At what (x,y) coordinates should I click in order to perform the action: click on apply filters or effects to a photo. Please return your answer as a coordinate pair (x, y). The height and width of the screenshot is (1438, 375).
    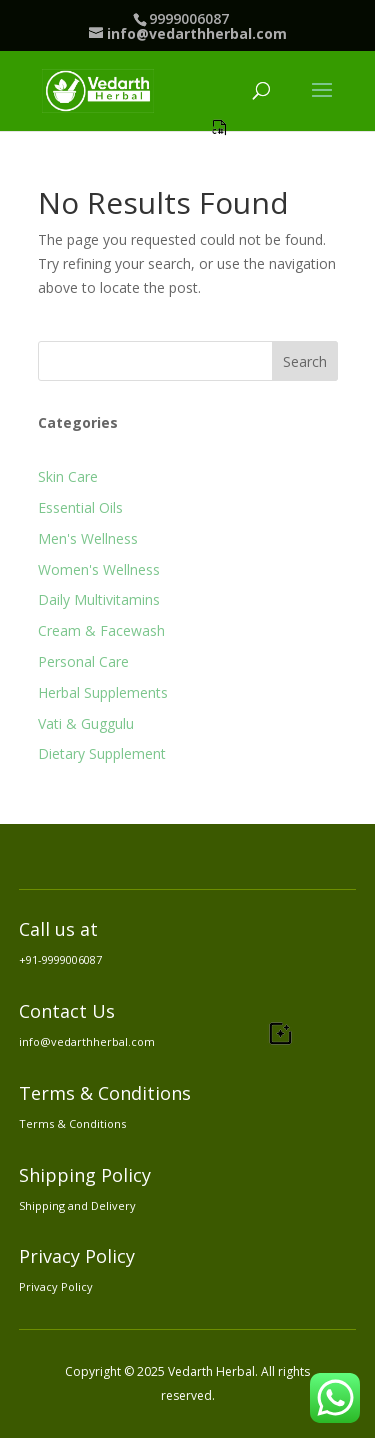
    Looking at the image, I should click on (280, 1033).